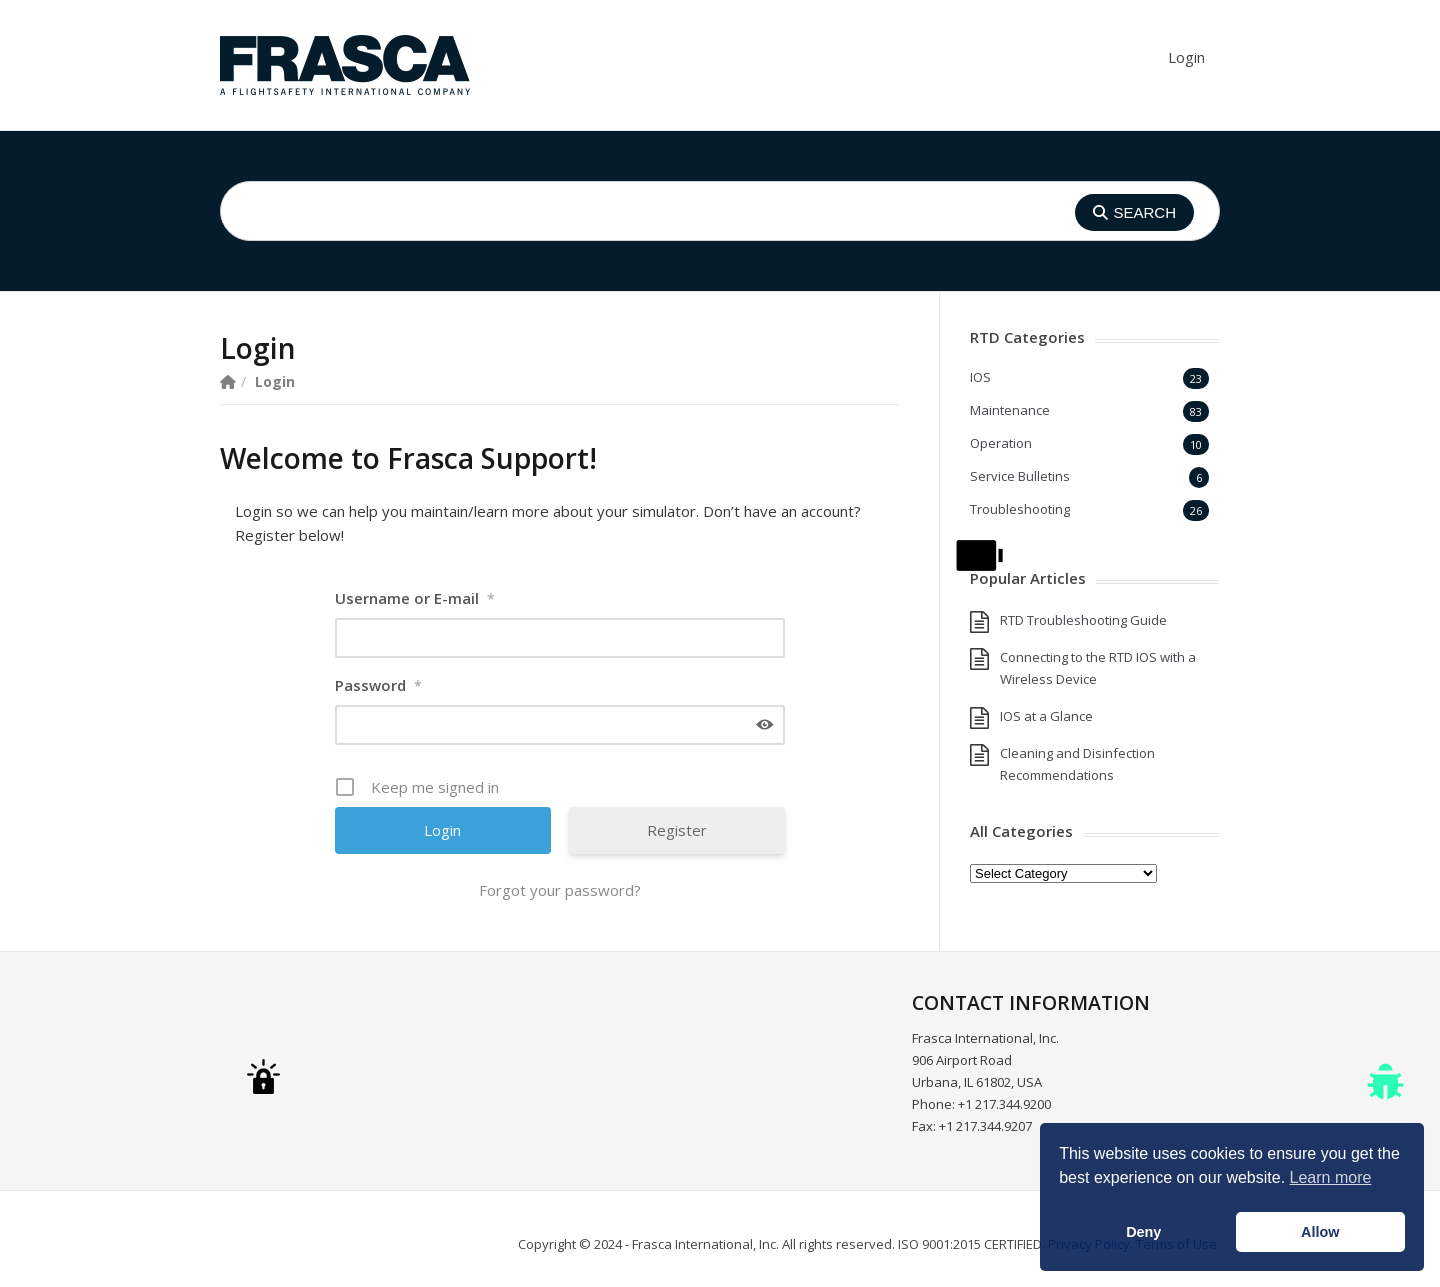 The image size is (1440, 1287). I want to click on let's encrypt logo - indicates SSL/TLS certificate provider, so click(263, 1076).